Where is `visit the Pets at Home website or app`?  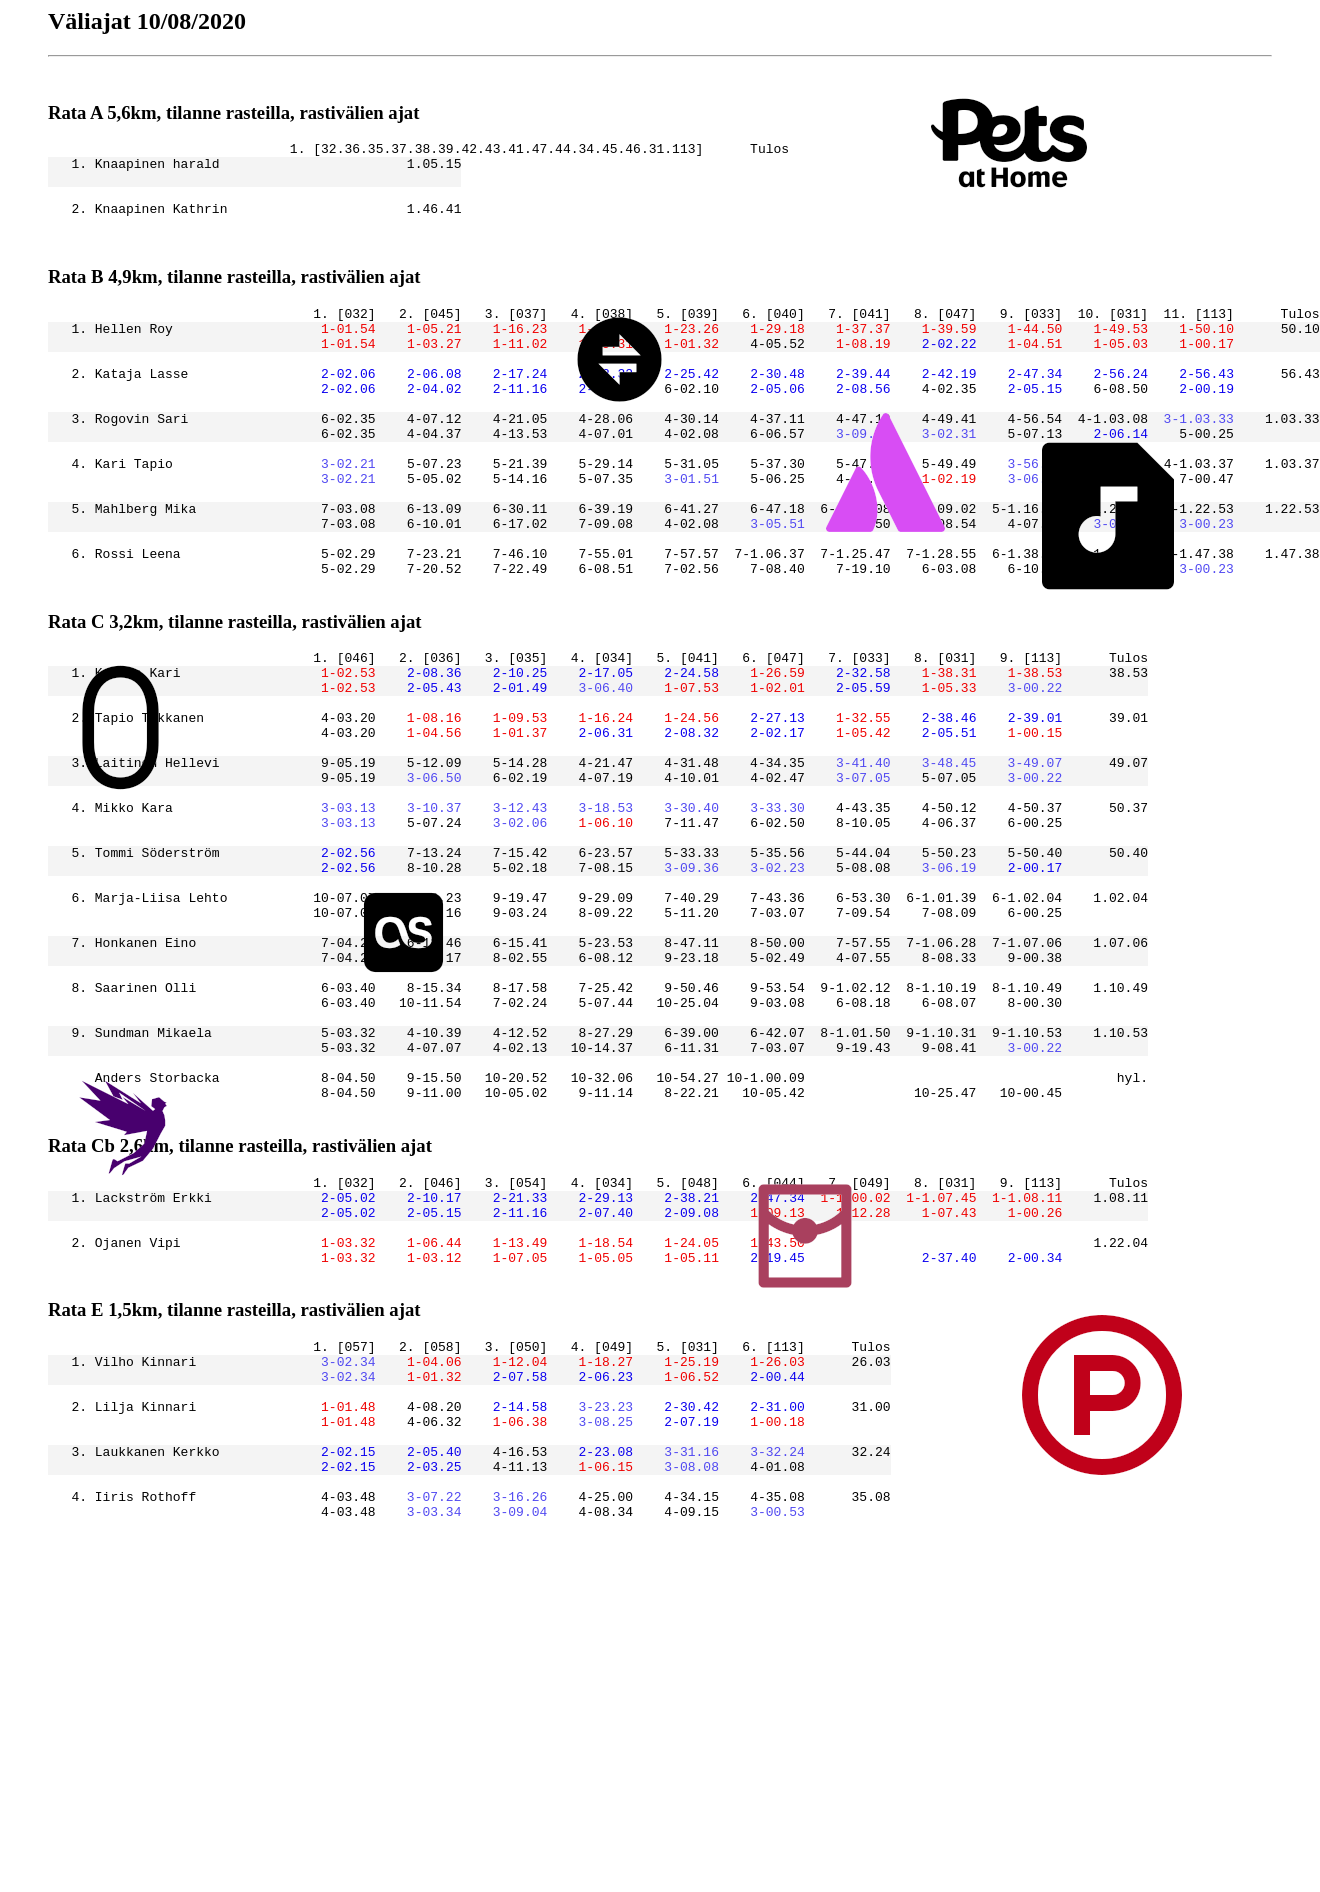
visit the Pets at Home website or app is located at coordinates (1009, 143).